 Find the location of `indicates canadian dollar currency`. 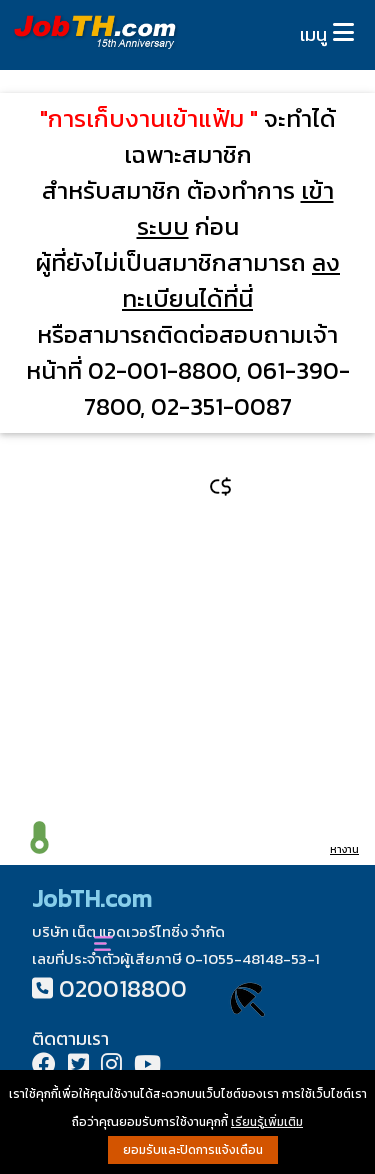

indicates canadian dollar currency is located at coordinates (220, 486).